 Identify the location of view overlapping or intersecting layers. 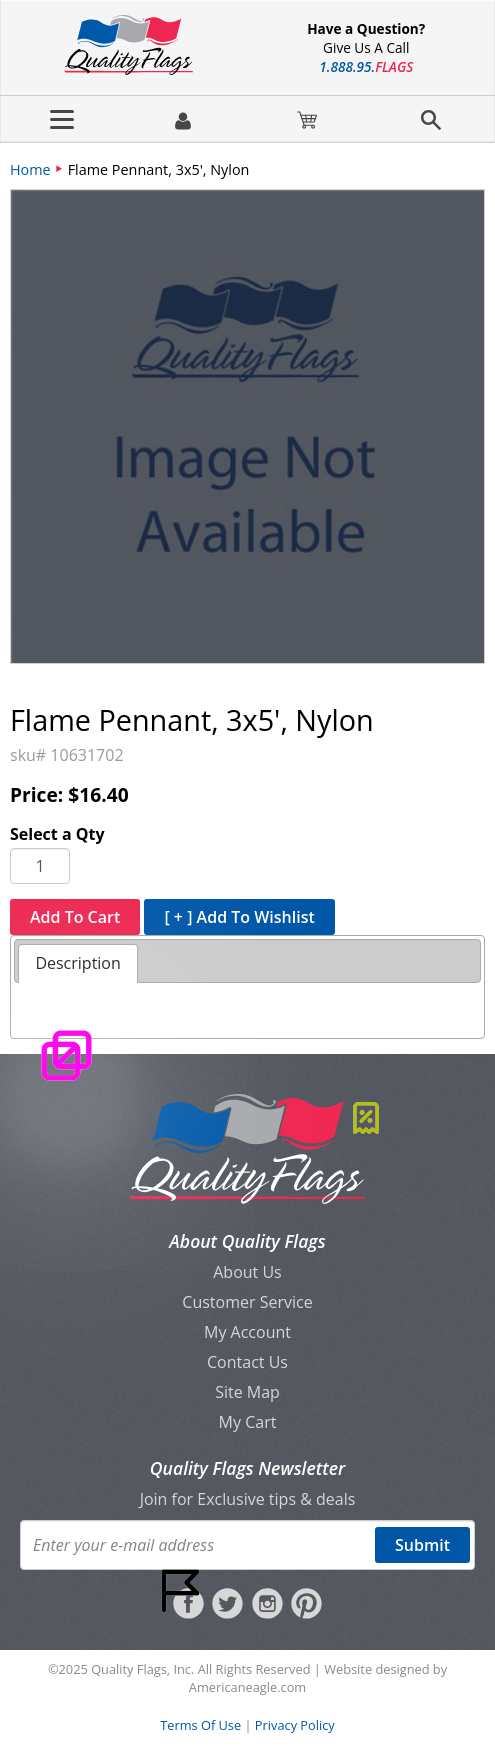
(66, 1055).